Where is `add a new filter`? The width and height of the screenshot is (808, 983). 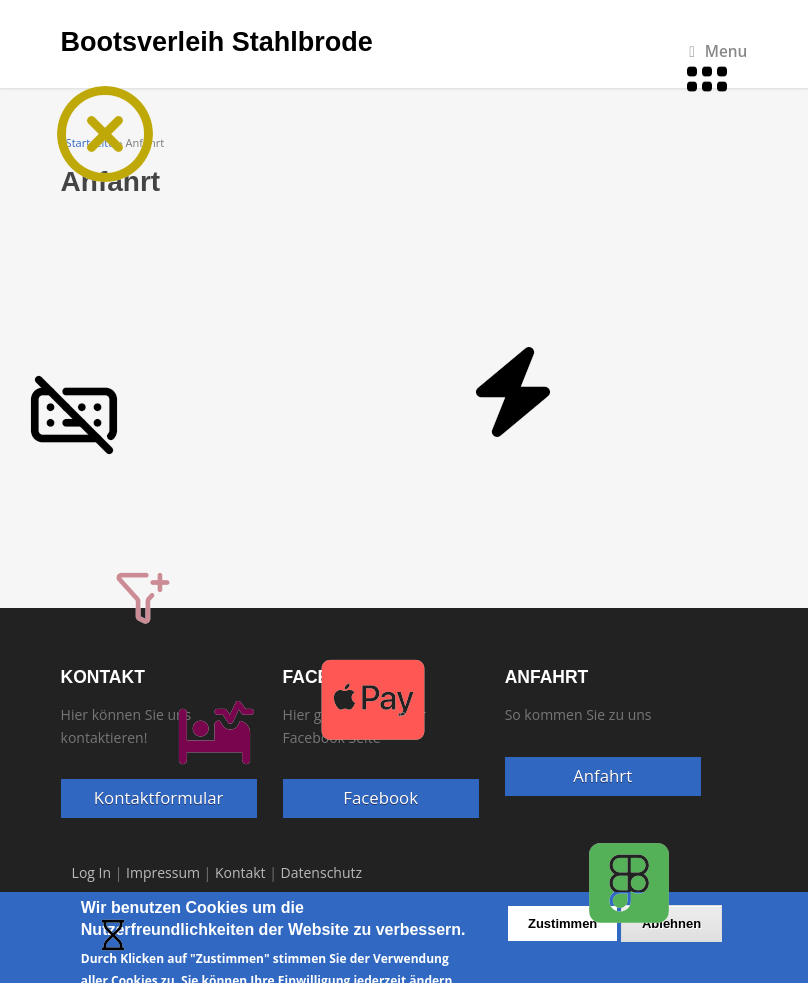
add a new filter is located at coordinates (143, 597).